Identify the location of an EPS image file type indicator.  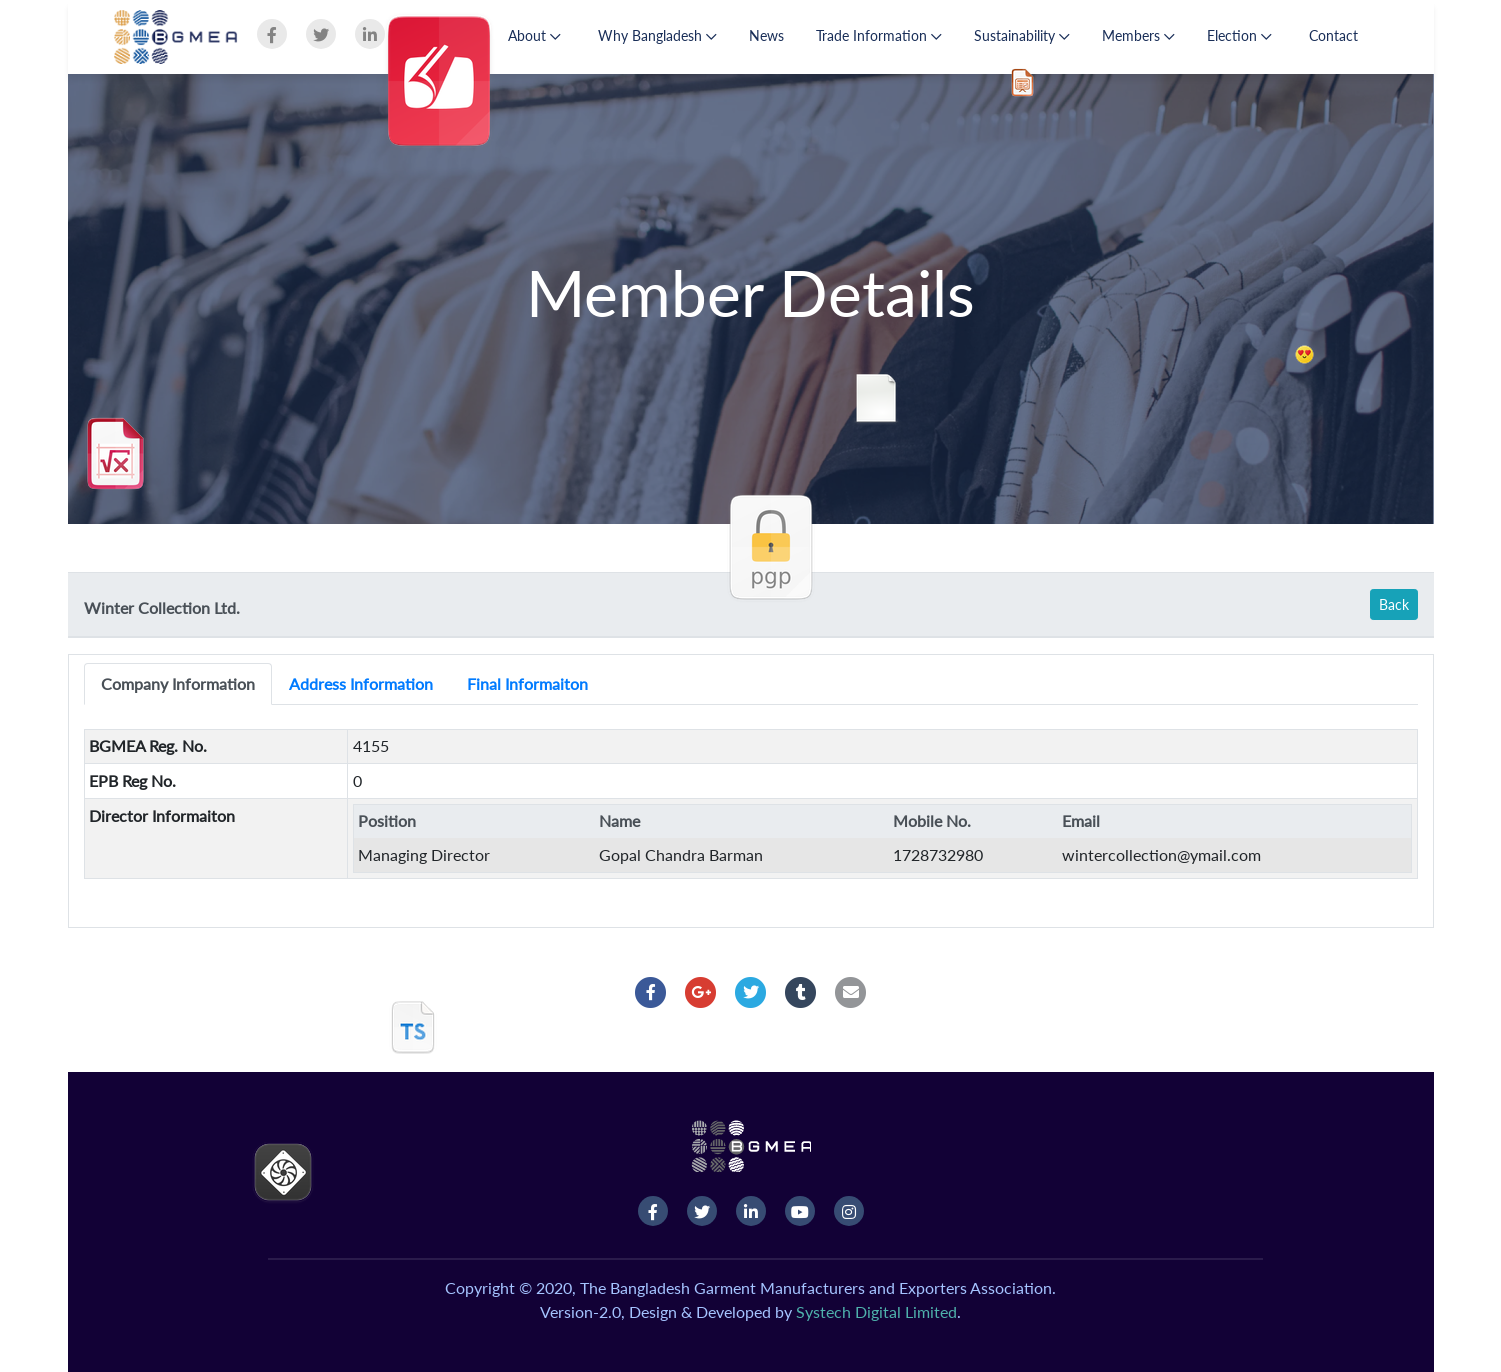
(439, 81).